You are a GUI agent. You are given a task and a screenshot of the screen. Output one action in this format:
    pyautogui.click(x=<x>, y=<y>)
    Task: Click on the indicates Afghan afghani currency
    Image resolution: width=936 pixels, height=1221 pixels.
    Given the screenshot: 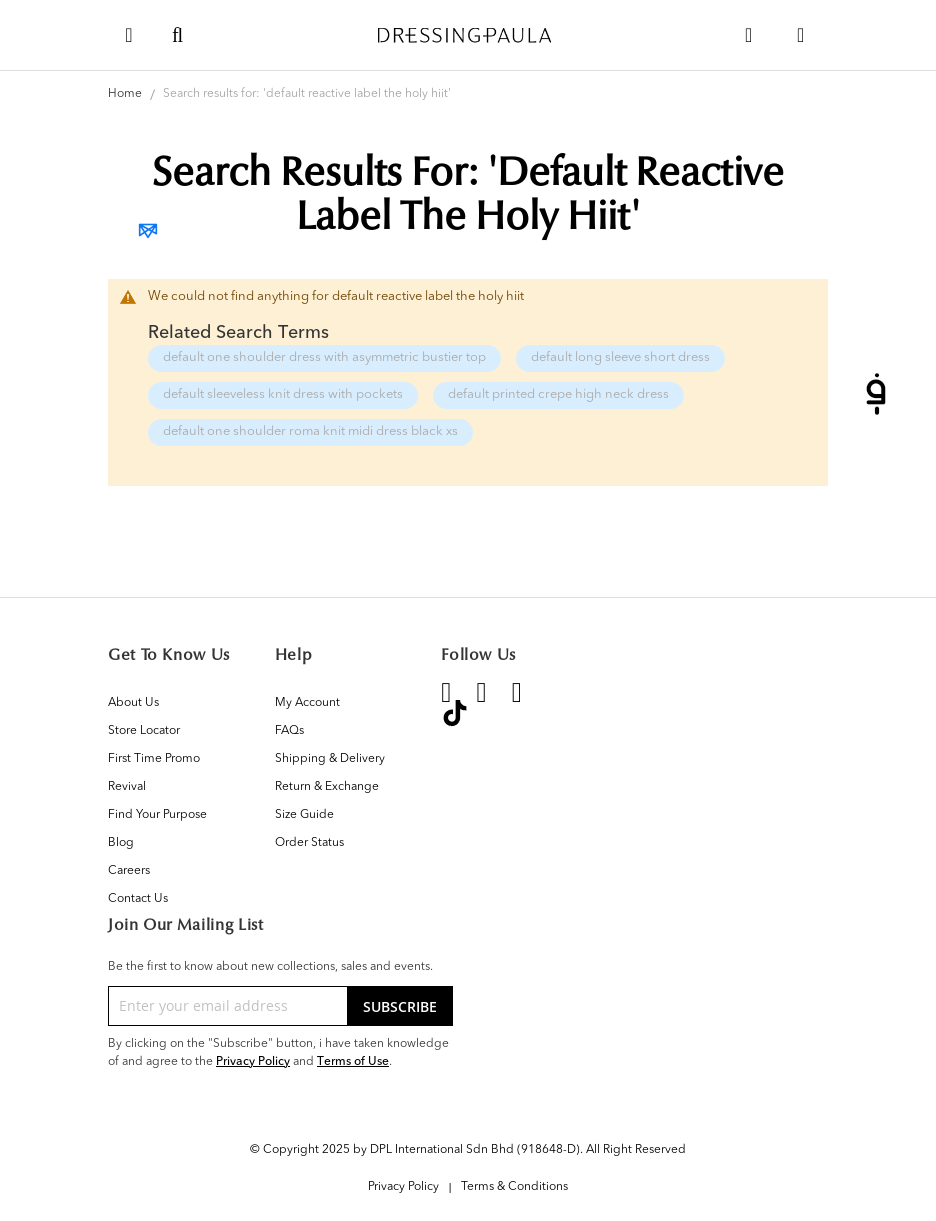 What is the action you would take?
    pyautogui.click(x=877, y=394)
    